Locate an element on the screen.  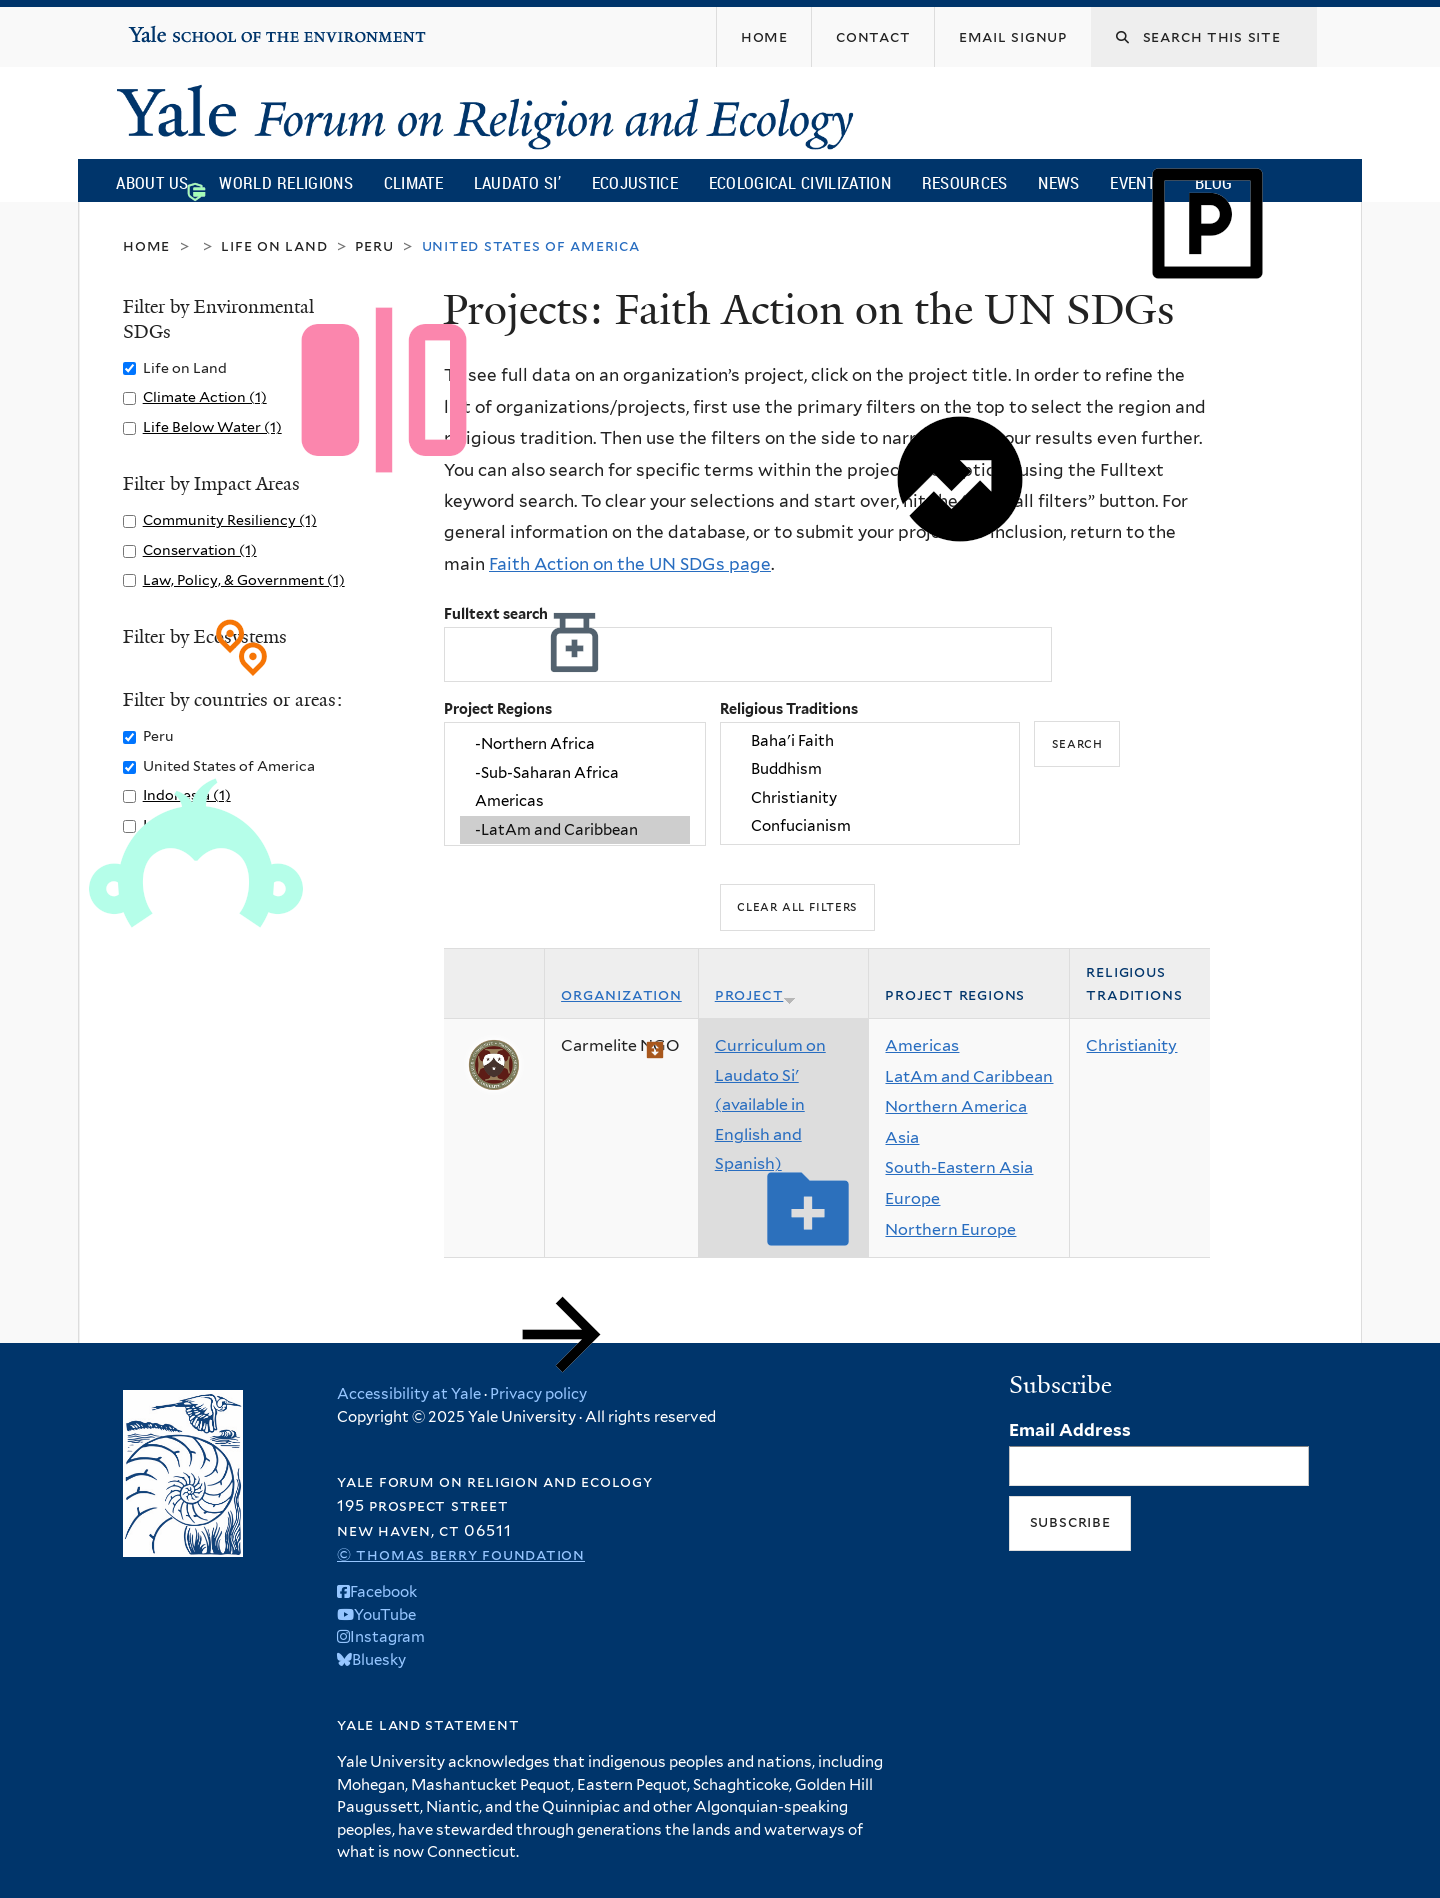
open SurveyMonkey app is located at coordinates (196, 853).